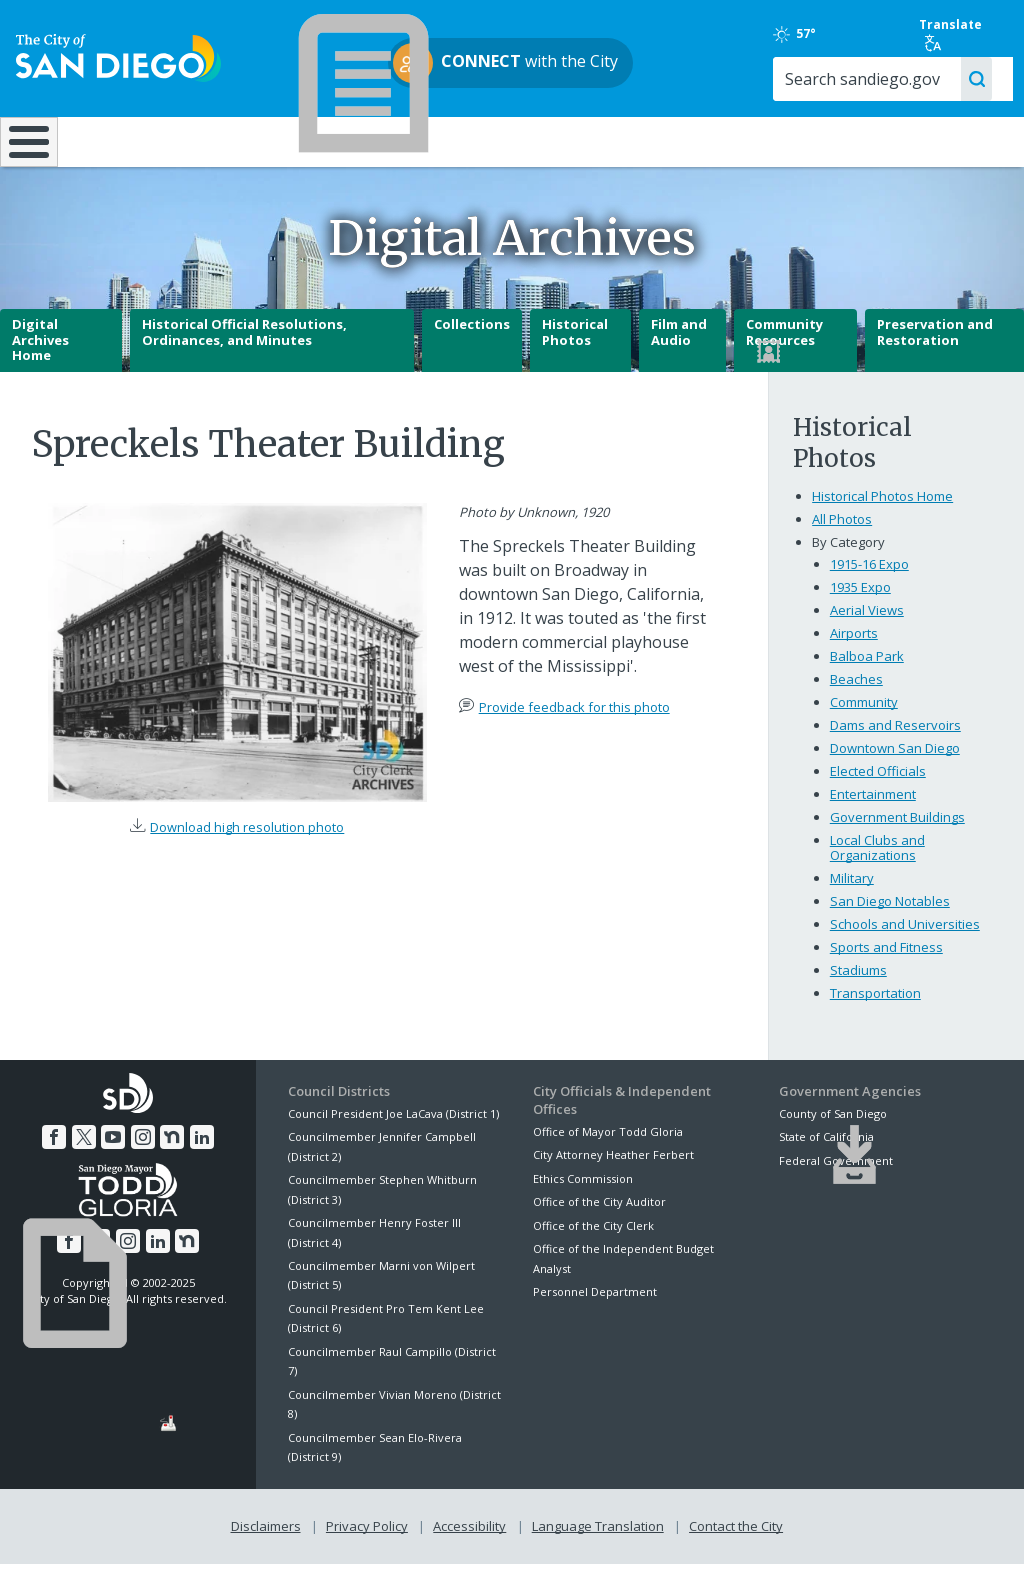 Image resolution: width=1024 pixels, height=1578 pixels. What do you see at coordinates (854, 1154) in the screenshot?
I see `save the current document` at bounding box center [854, 1154].